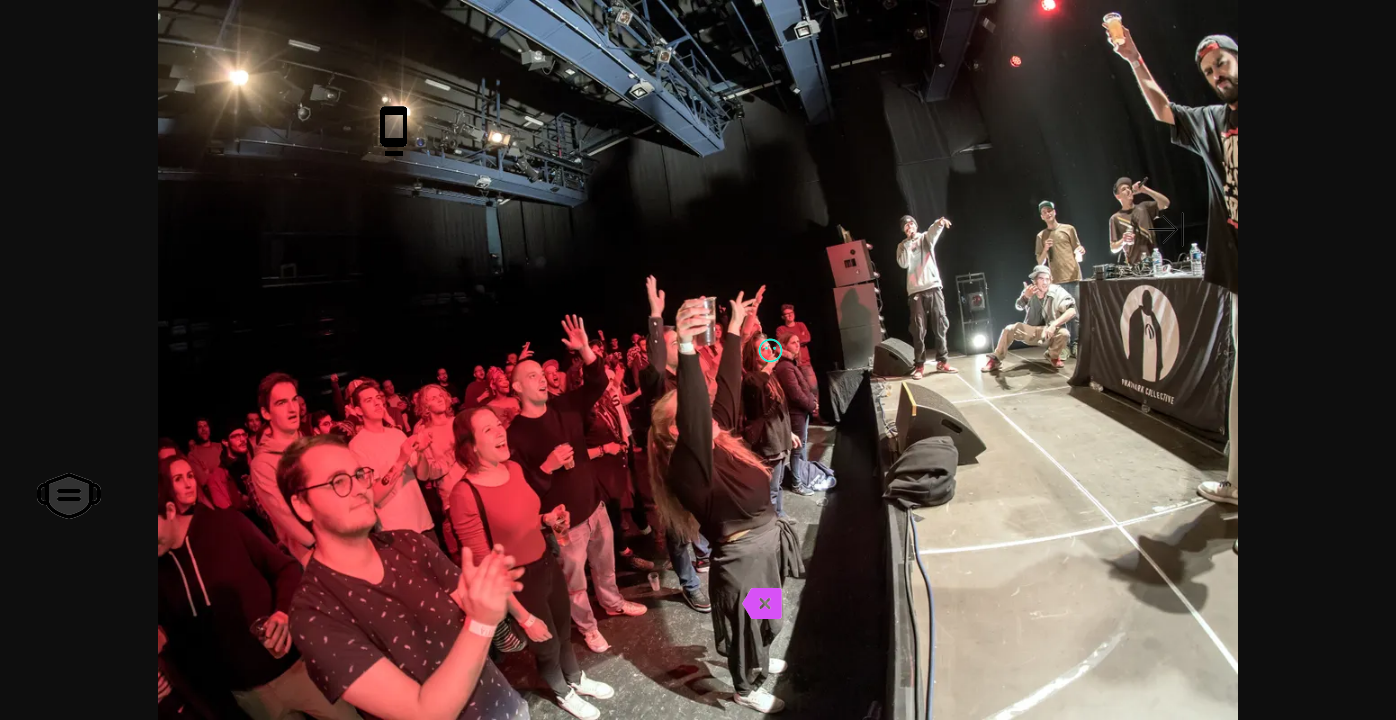 The width and height of the screenshot is (1396, 720). Describe the element at coordinates (69, 497) in the screenshot. I see `health and safety guidelines or requirements` at that location.